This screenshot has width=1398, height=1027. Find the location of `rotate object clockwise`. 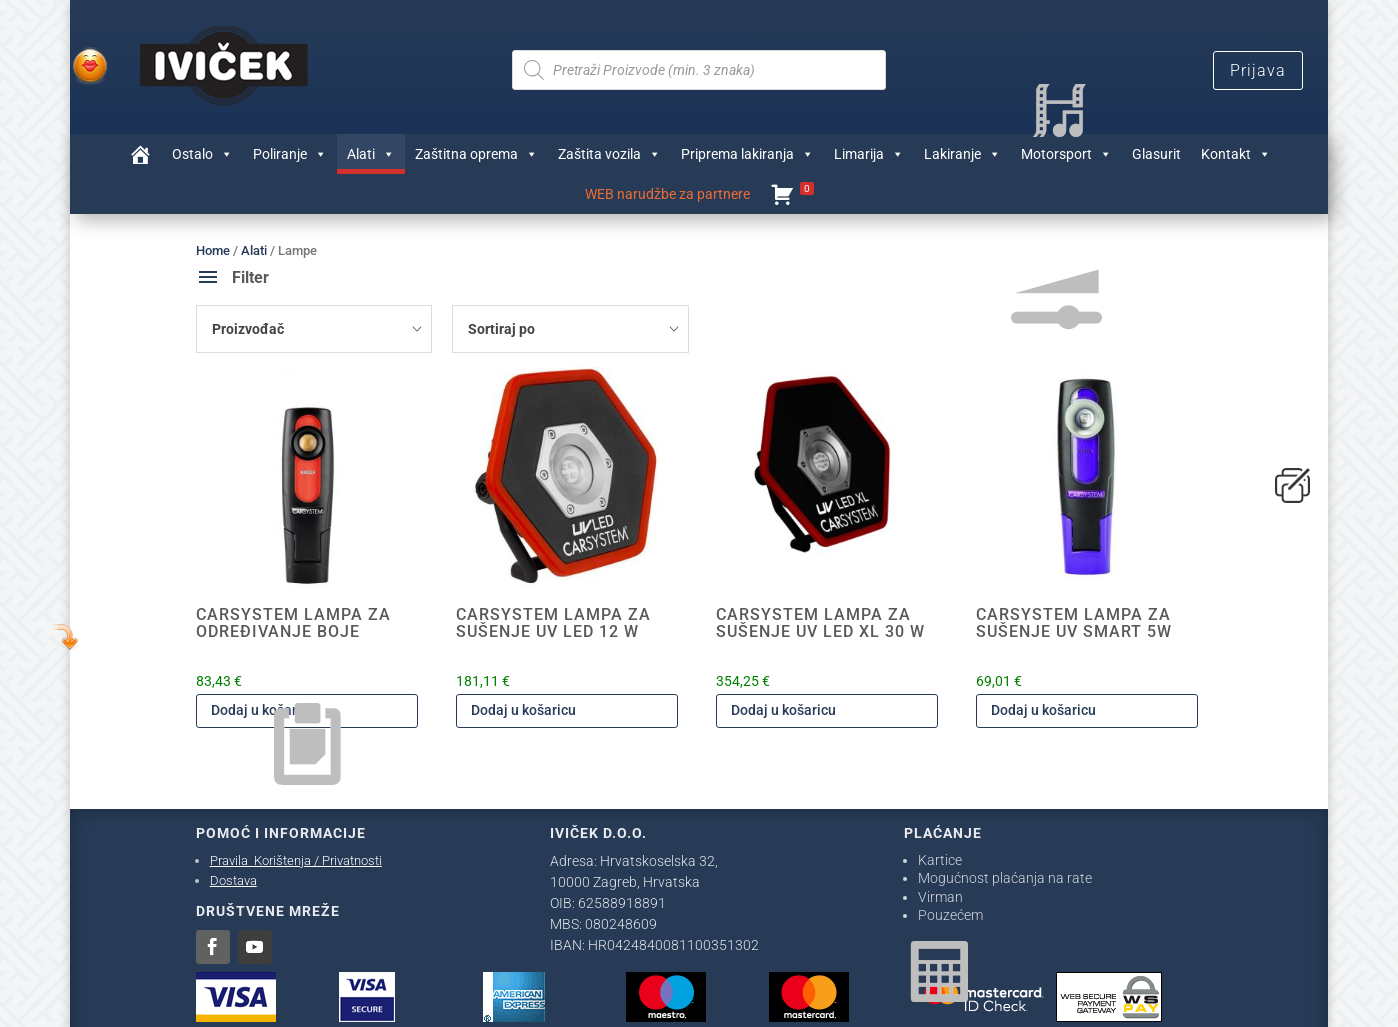

rotate object clockwise is located at coordinates (66, 638).